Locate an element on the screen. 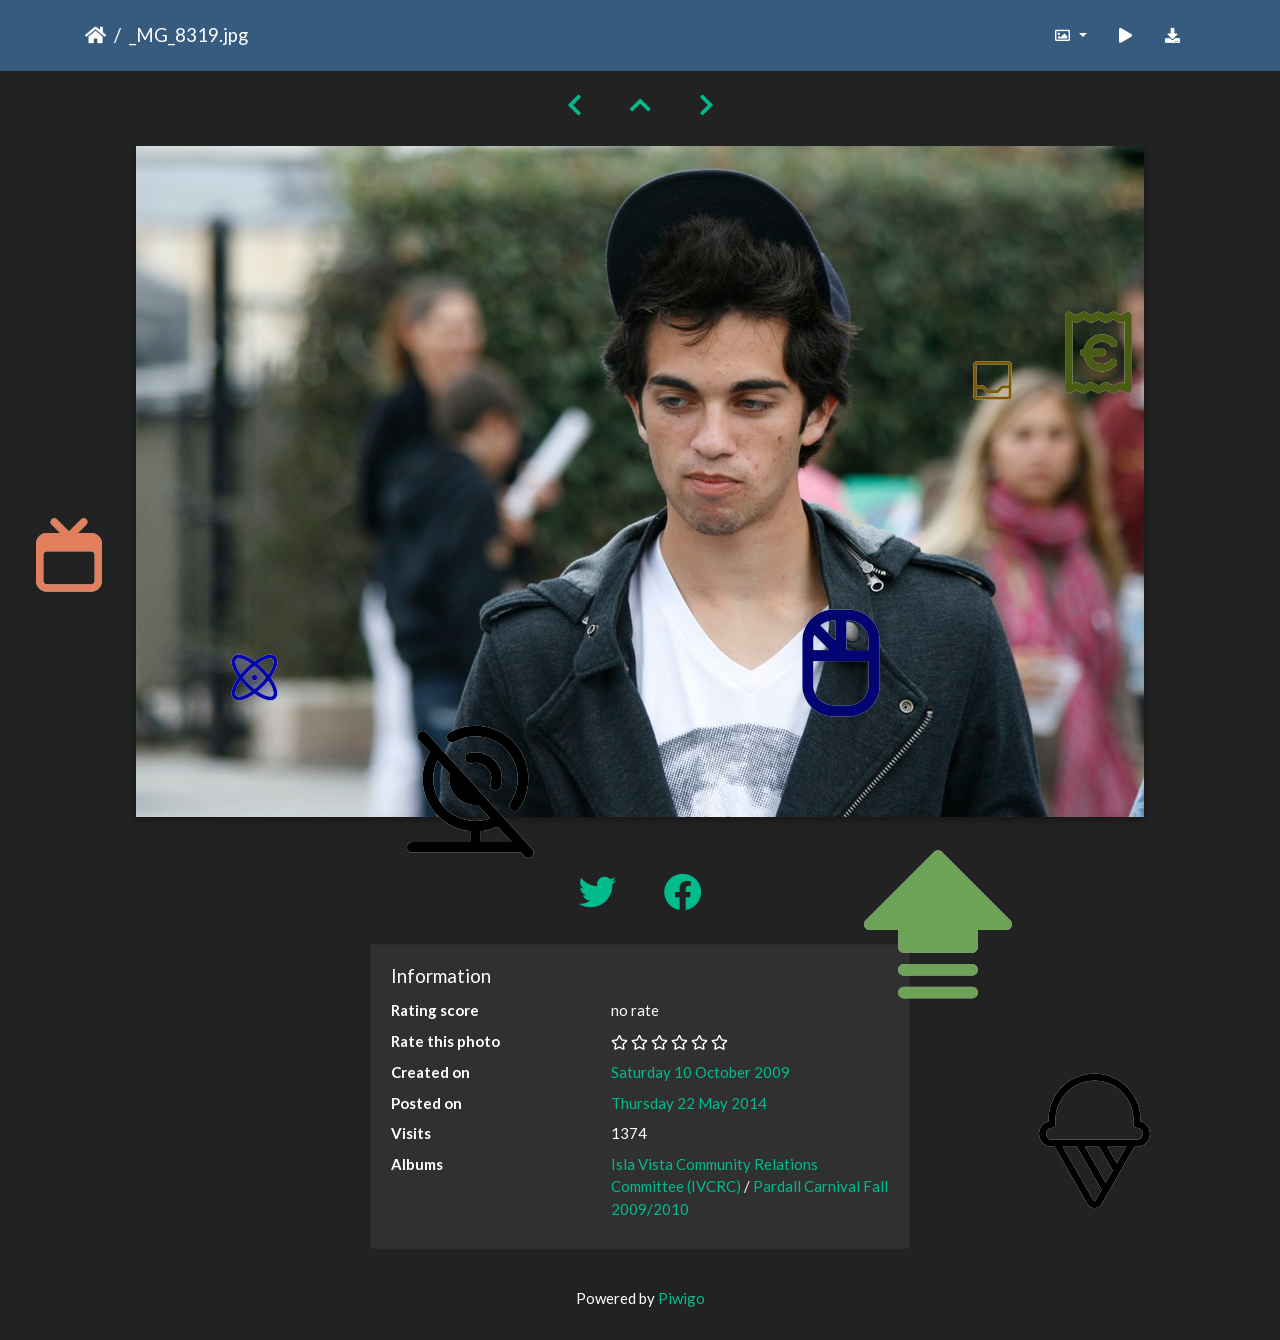 The image size is (1280, 1340). upload file or content is located at coordinates (938, 930).